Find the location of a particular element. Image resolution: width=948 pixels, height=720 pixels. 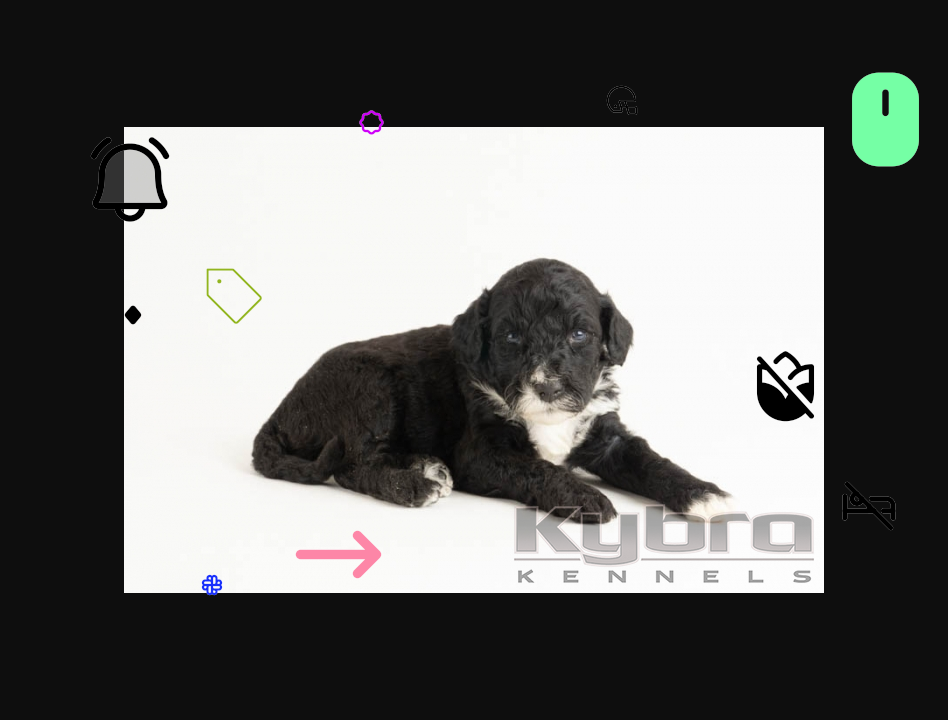

view football or sports content is located at coordinates (622, 101).